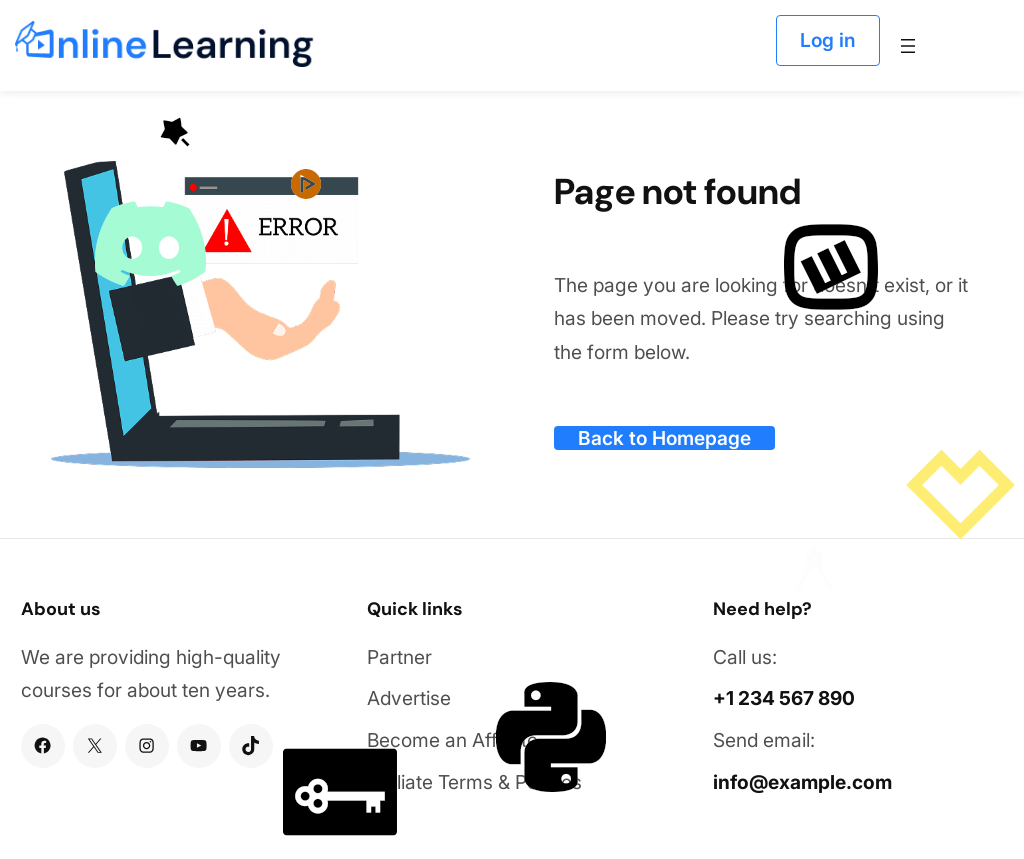 This screenshot has width=1024, height=859. Describe the element at coordinates (150, 243) in the screenshot. I see `open Discord app` at that location.